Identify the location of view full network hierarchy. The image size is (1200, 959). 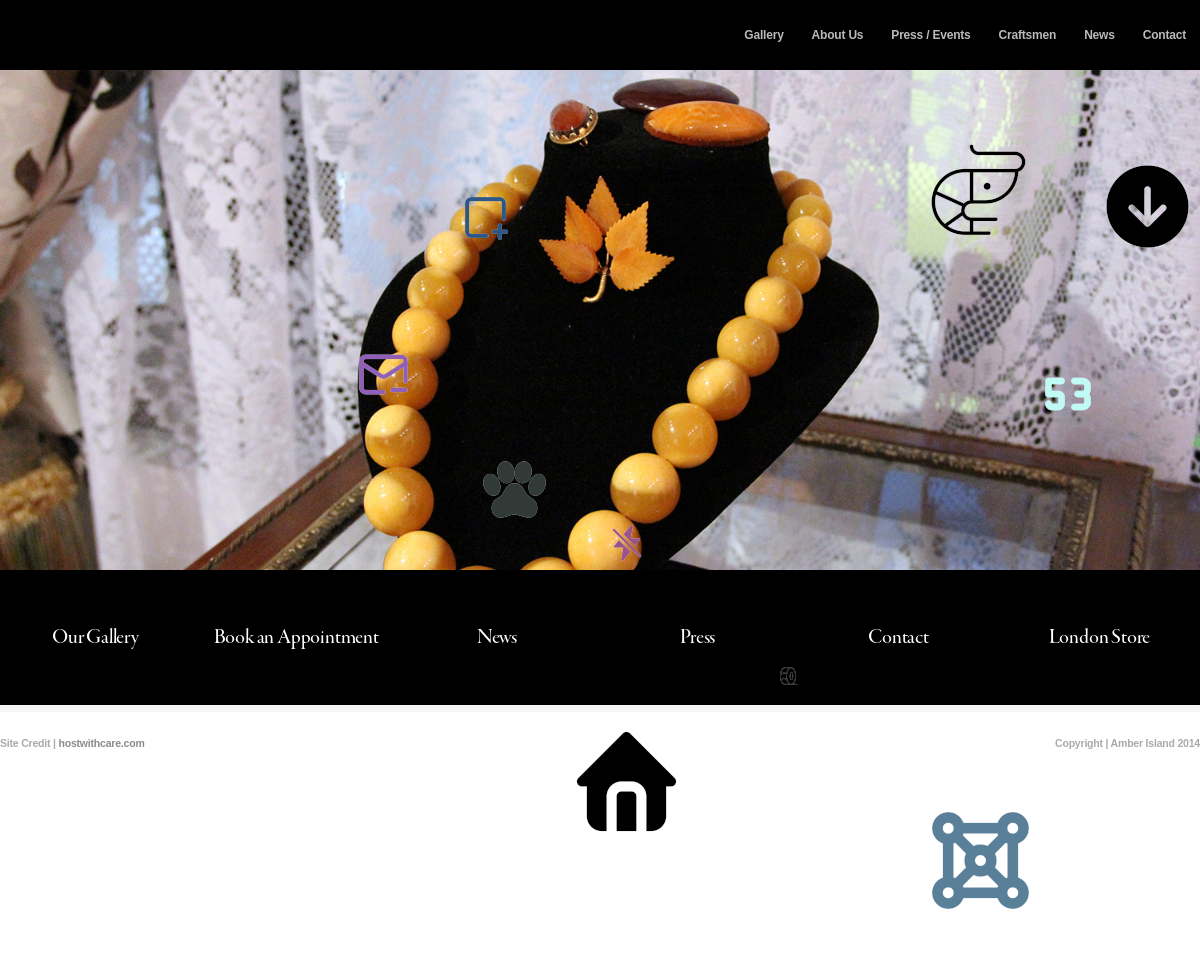
(980, 860).